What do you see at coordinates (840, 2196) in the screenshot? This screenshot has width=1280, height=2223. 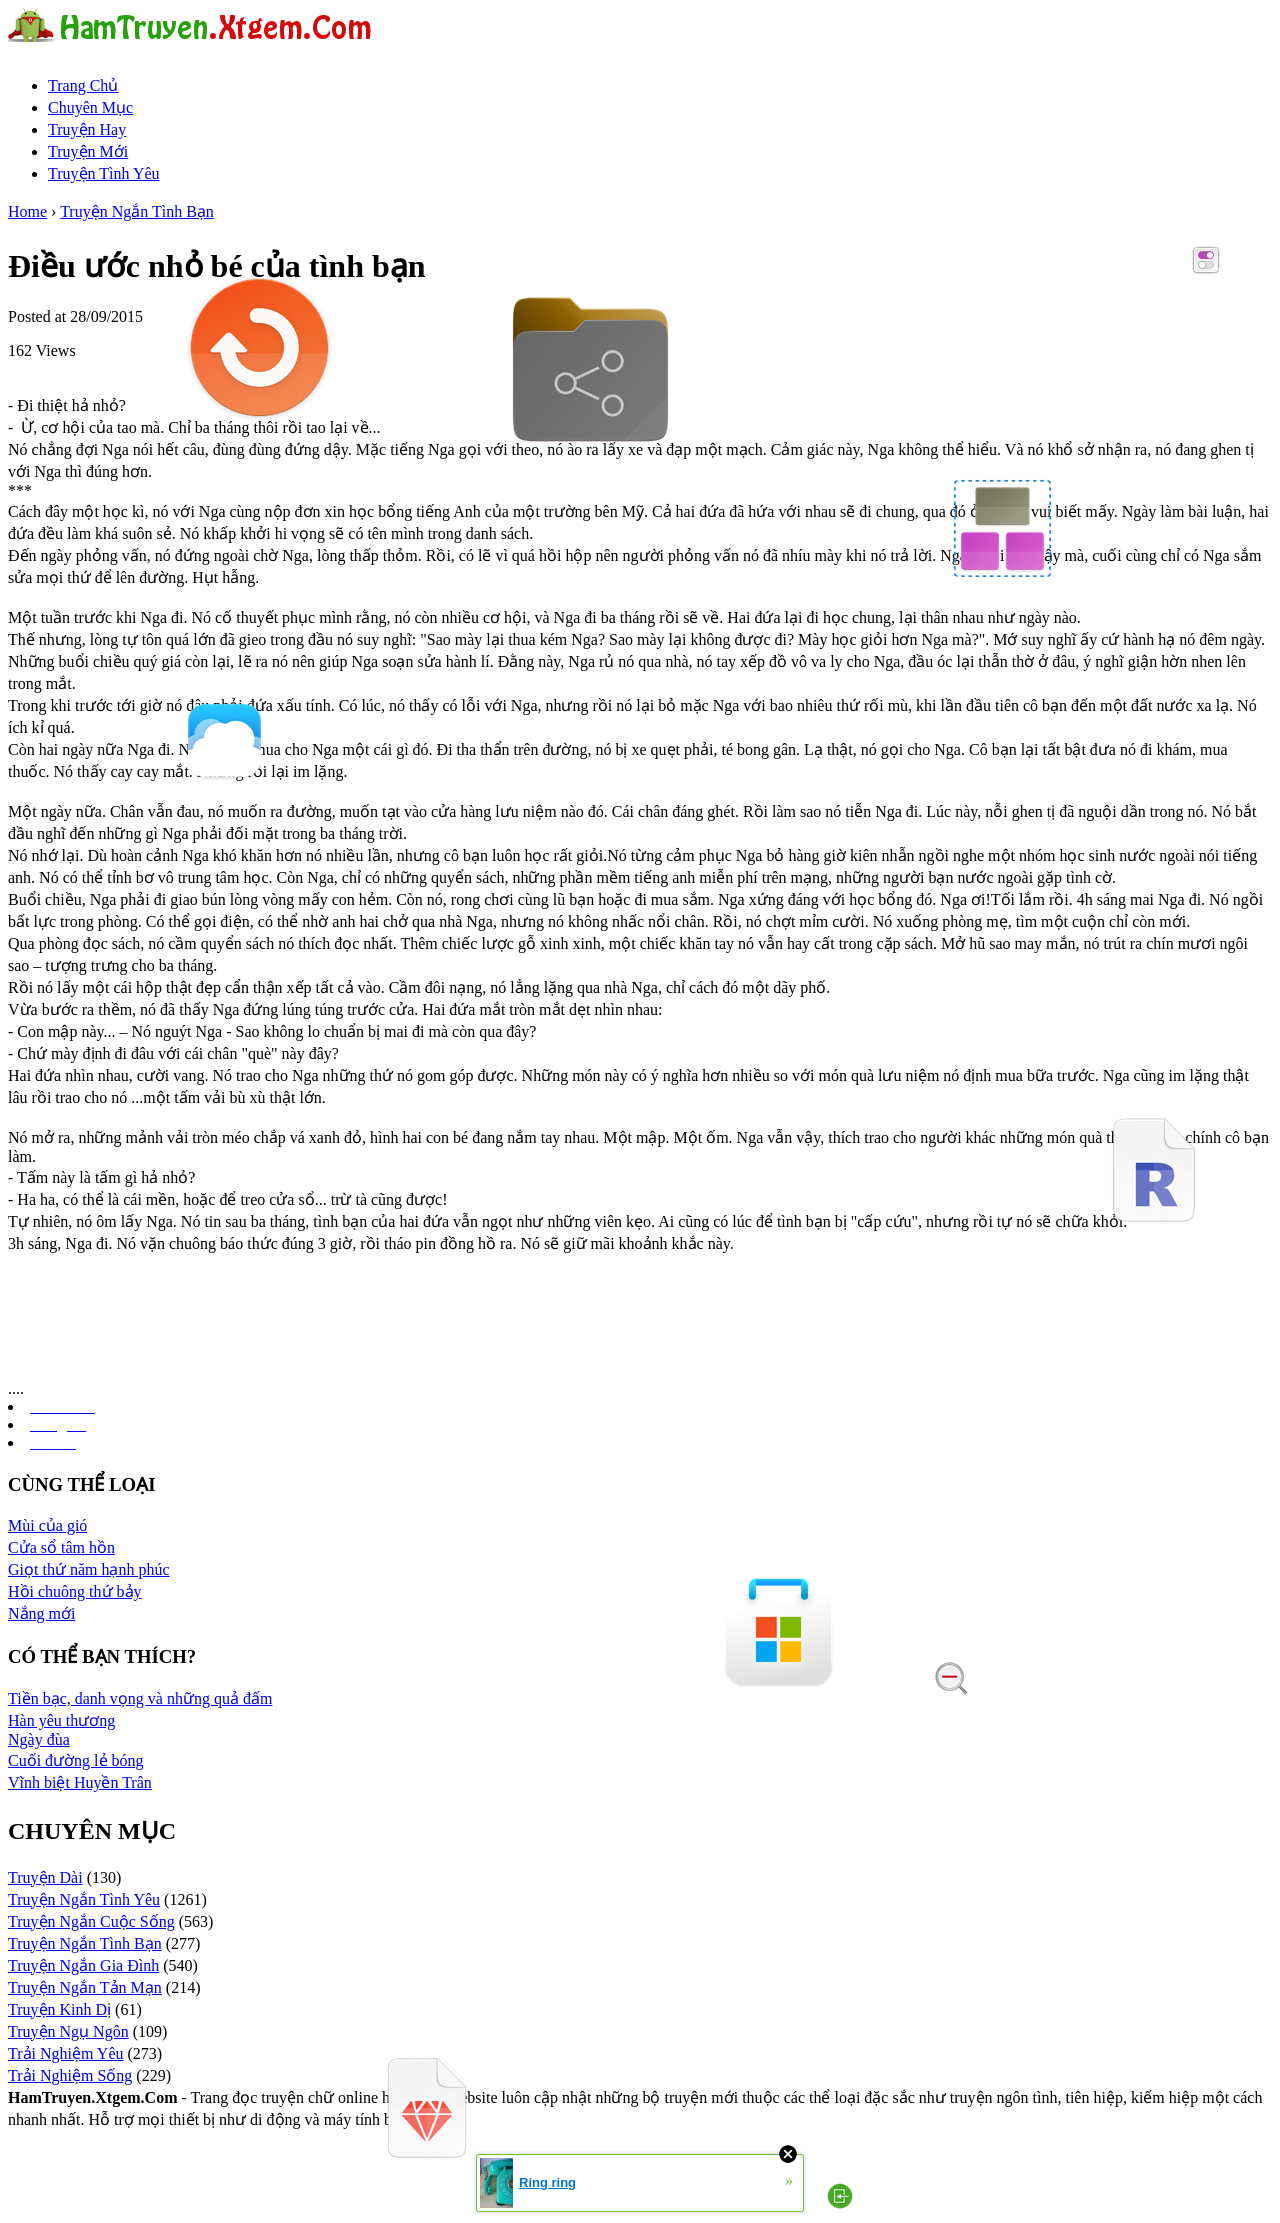 I see `log out of your account` at bounding box center [840, 2196].